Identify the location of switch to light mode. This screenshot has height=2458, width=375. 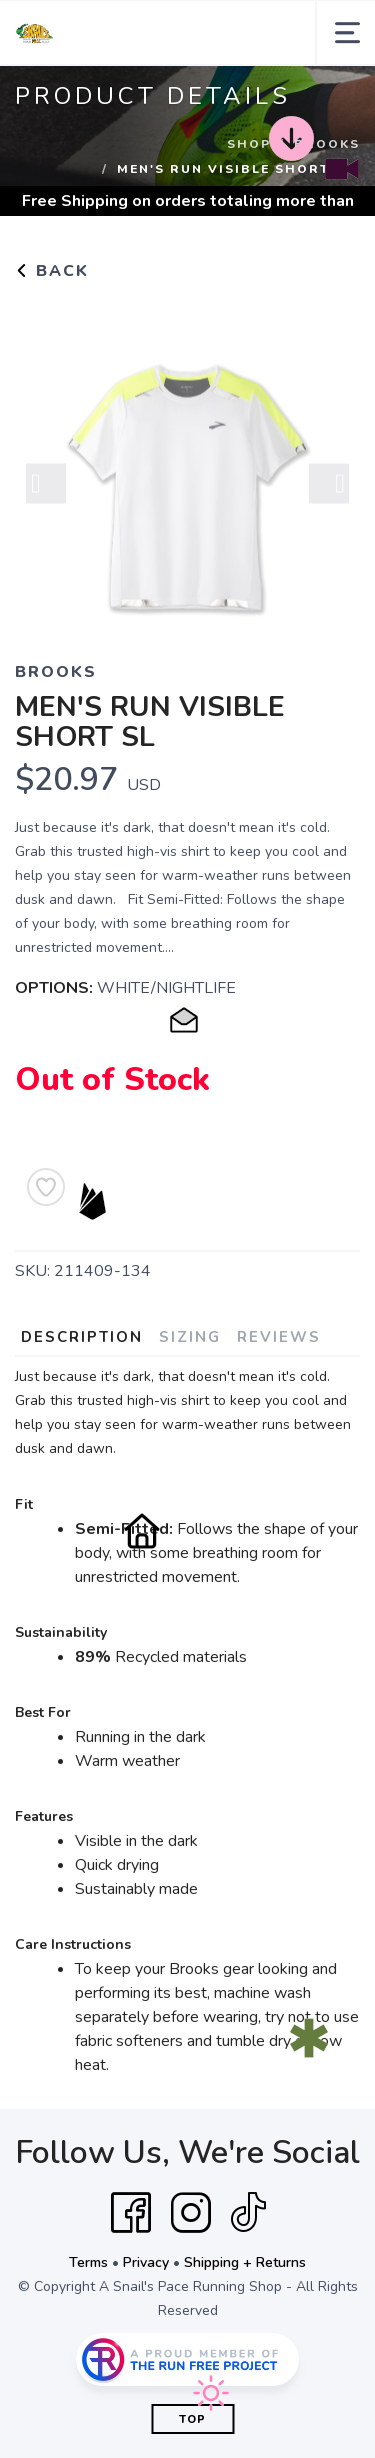
(211, 2393).